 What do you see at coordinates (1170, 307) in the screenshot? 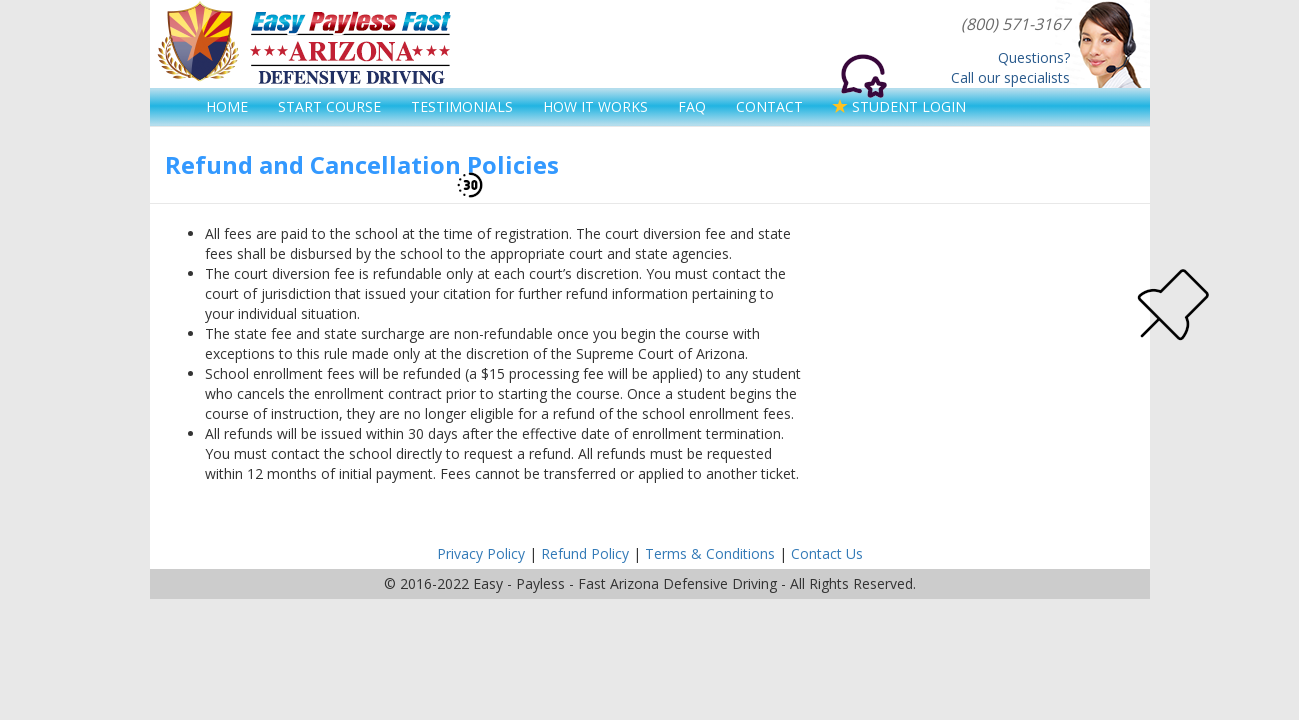
I see `pin an item to keep it visible` at bounding box center [1170, 307].